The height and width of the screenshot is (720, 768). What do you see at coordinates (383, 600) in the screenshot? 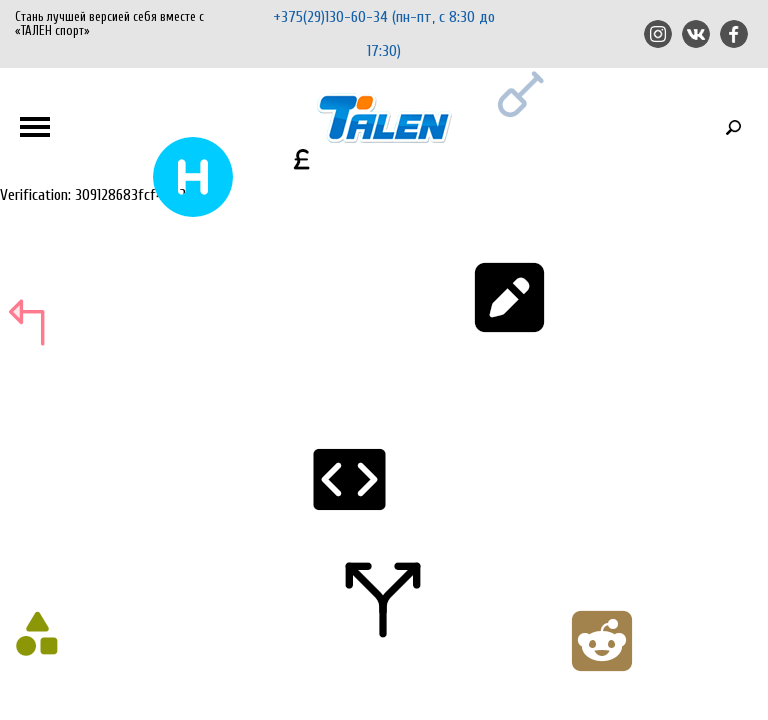
I see `split into two paths or options` at bounding box center [383, 600].